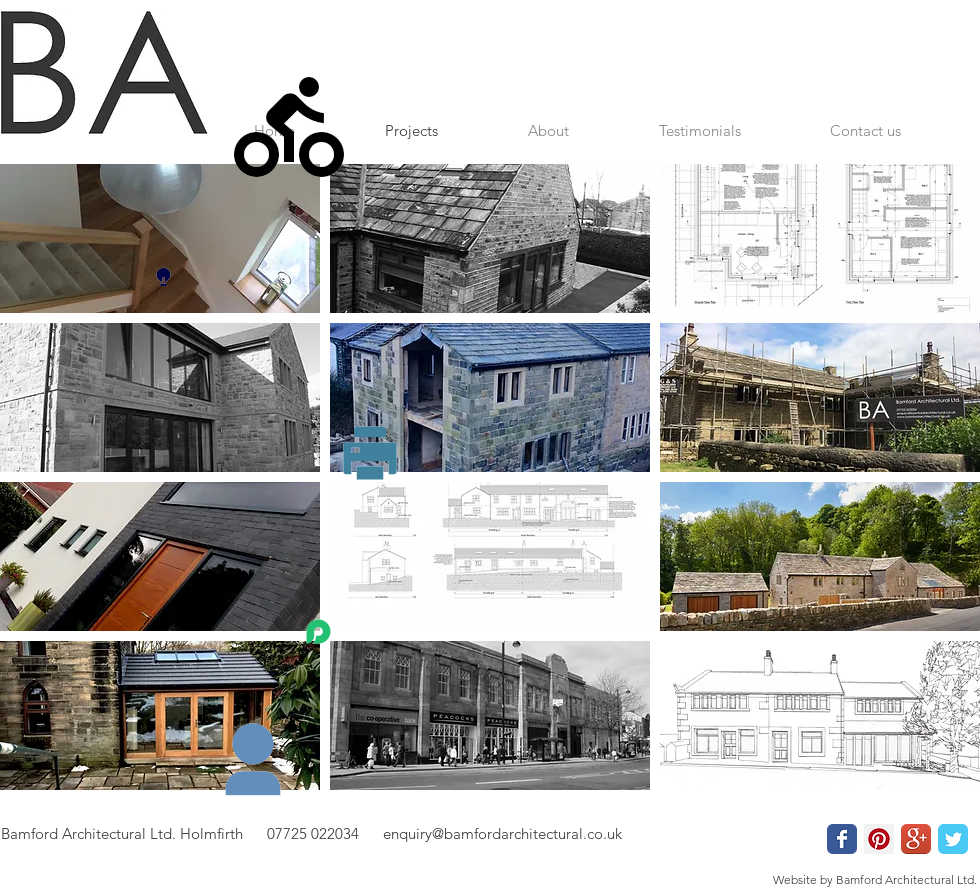 This screenshot has height=894, width=980. What do you see at coordinates (370, 453) in the screenshot?
I see `print the current document` at bounding box center [370, 453].